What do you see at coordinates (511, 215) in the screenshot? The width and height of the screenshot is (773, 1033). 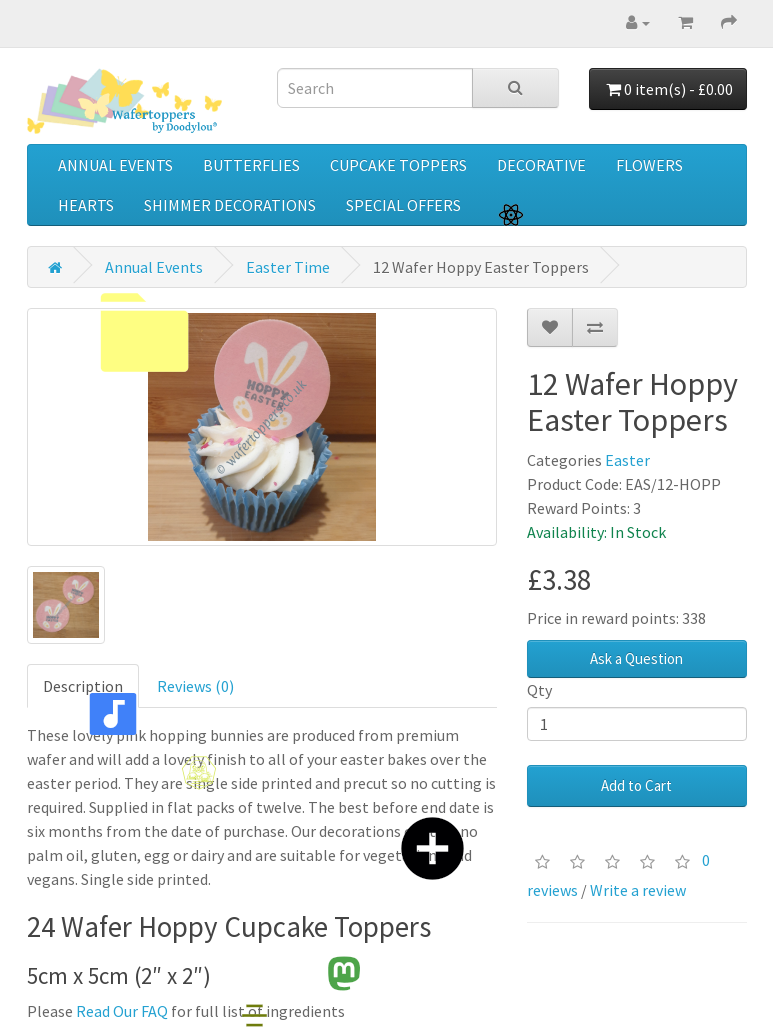 I see `react.js framework logo` at bounding box center [511, 215].